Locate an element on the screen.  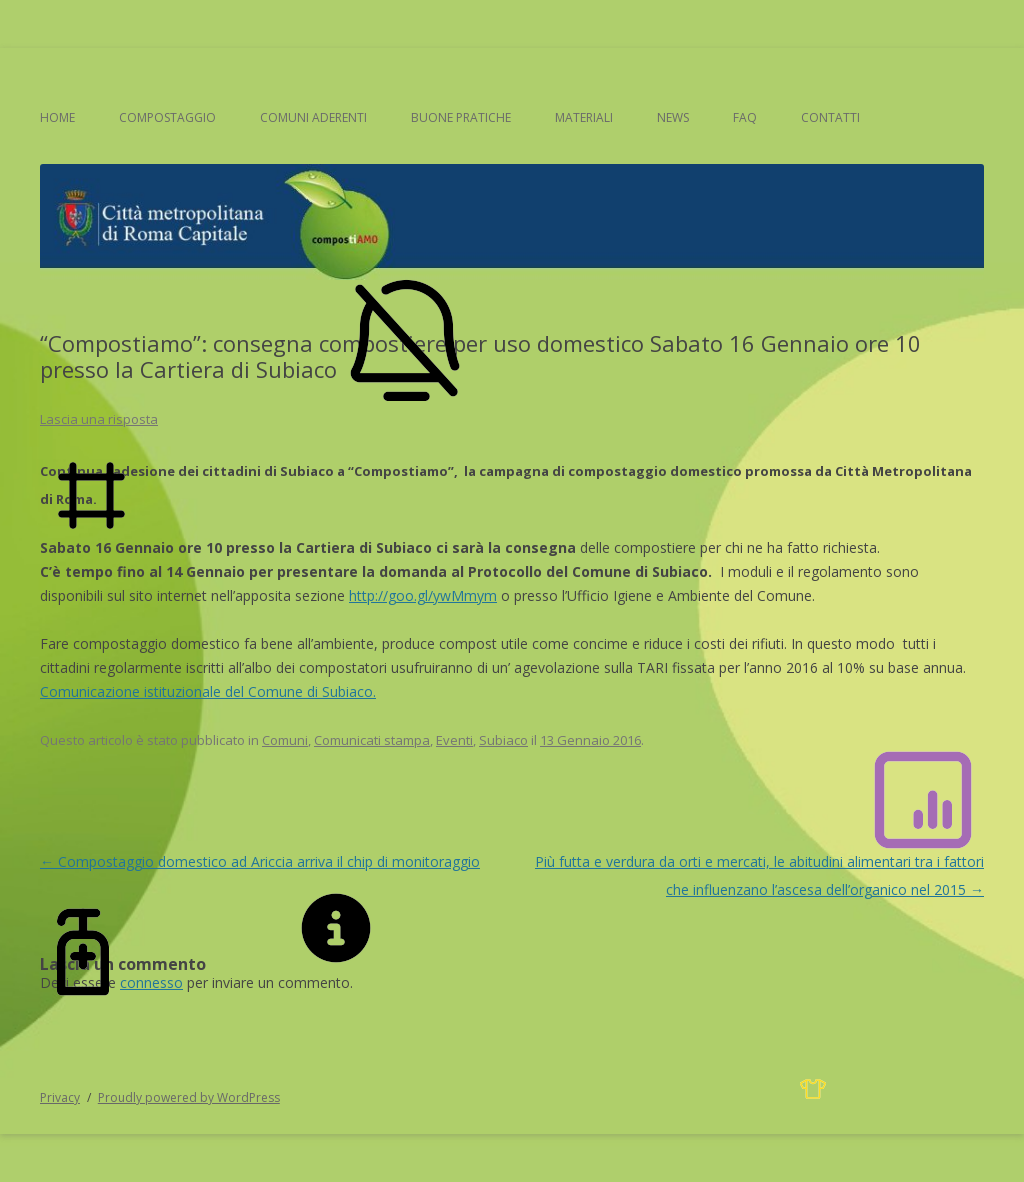
view more information or details is located at coordinates (336, 928).